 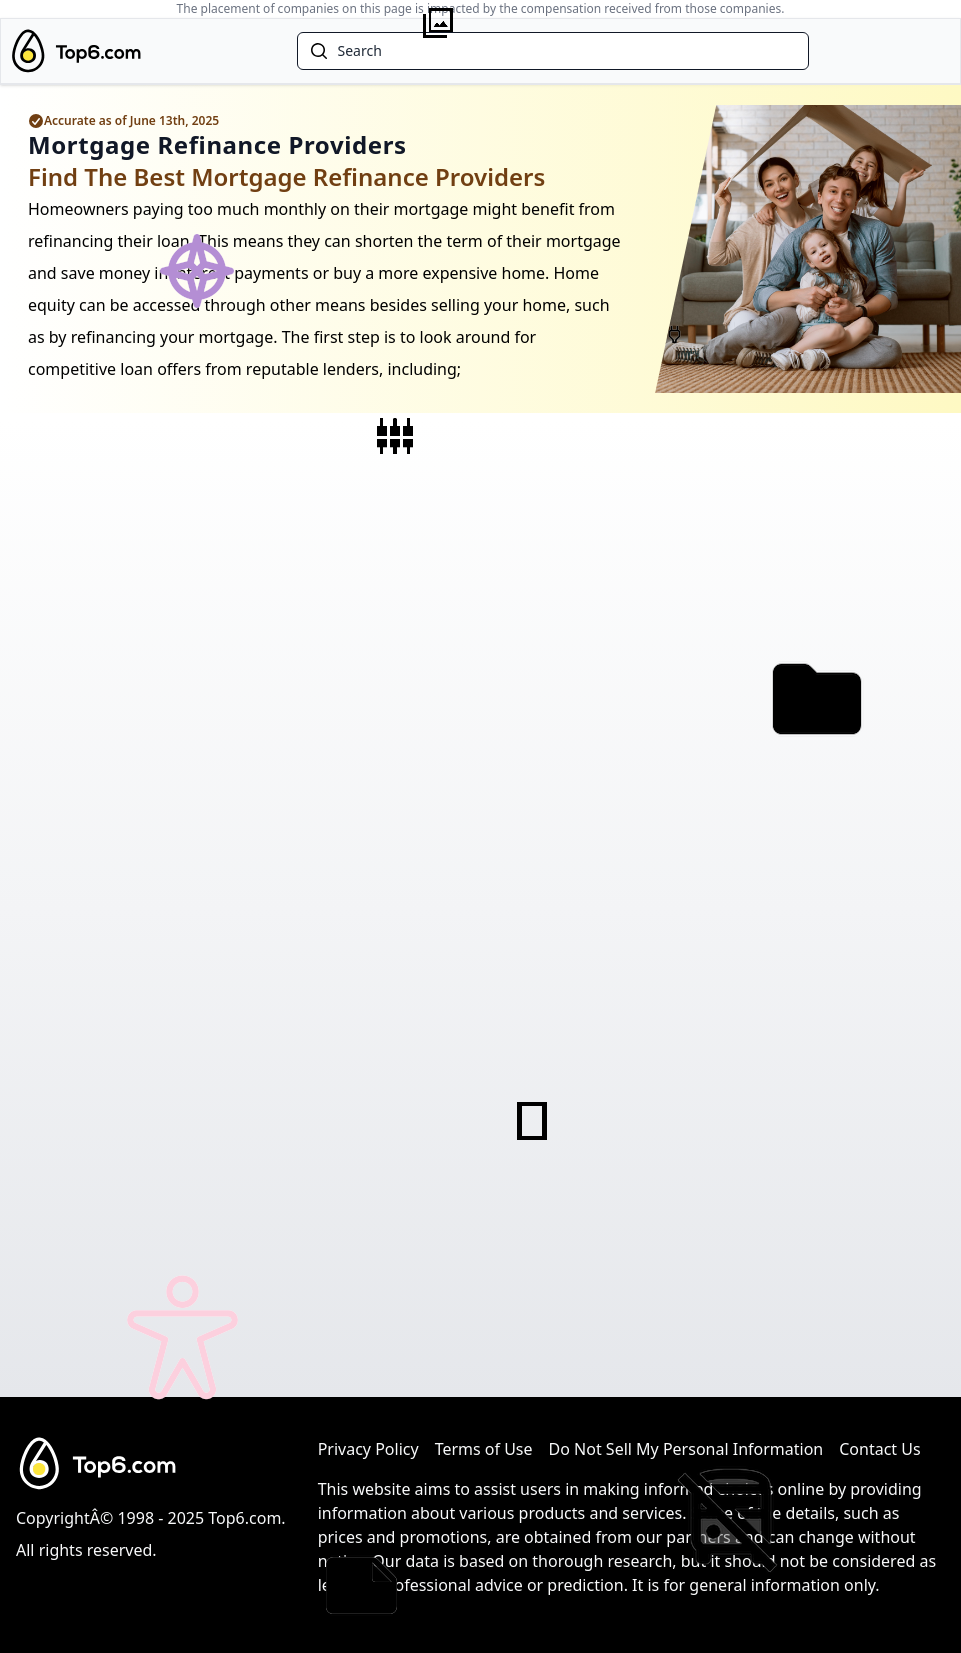 I want to click on view or apply image filters, so click(x=438, y=23).